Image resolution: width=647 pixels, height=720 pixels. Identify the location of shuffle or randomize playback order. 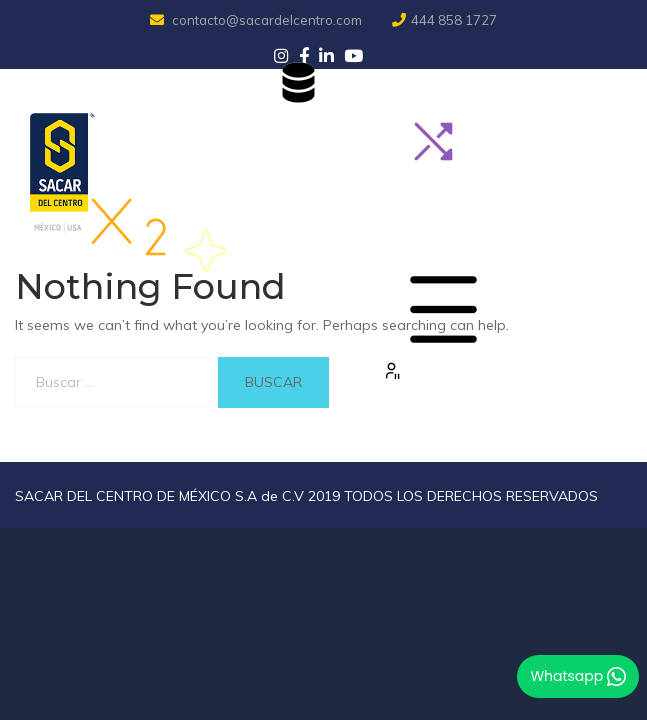
(433, 141).